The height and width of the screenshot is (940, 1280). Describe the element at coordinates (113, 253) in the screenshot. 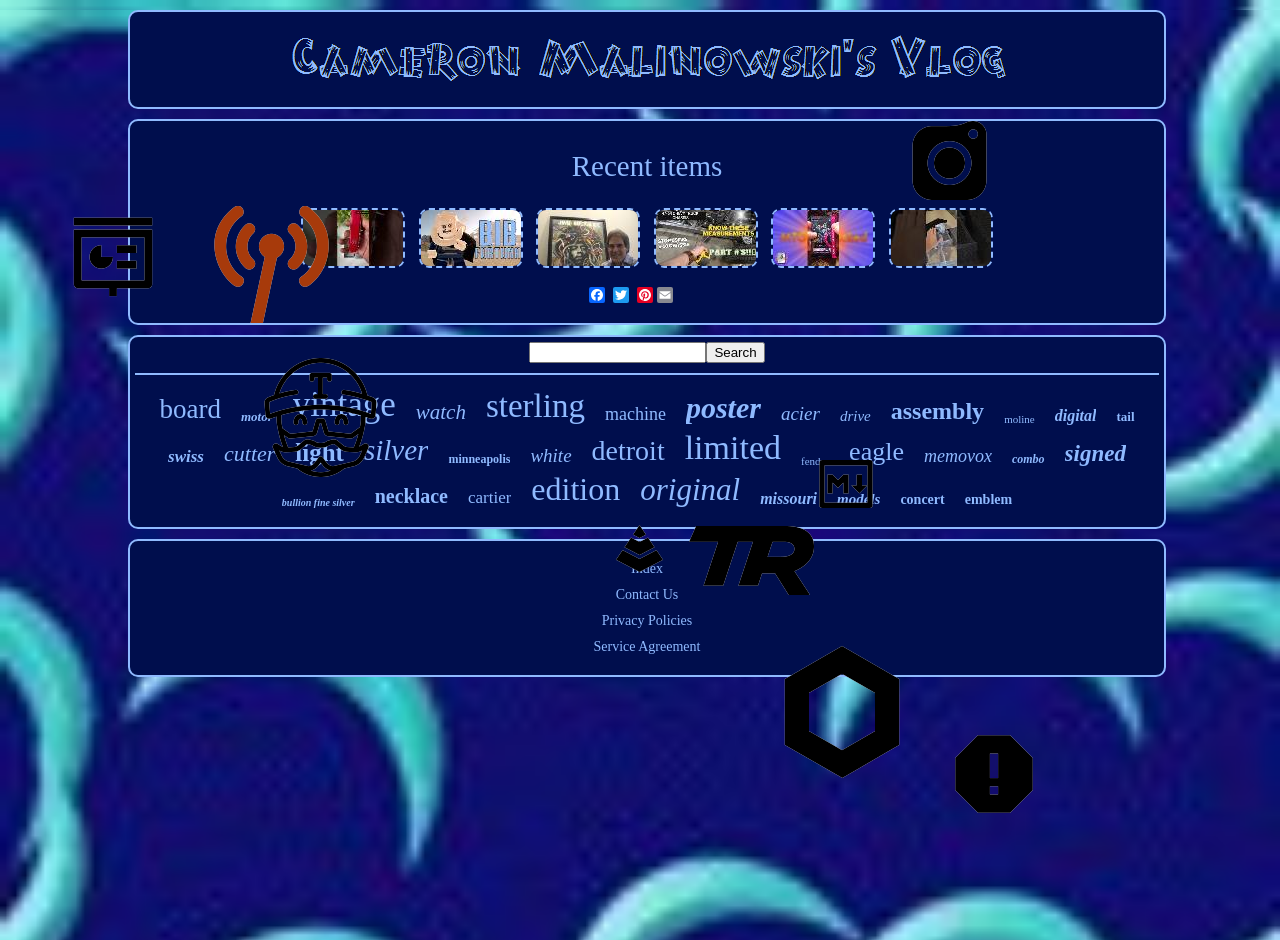

I see `start a presentation slideshow` at that location.